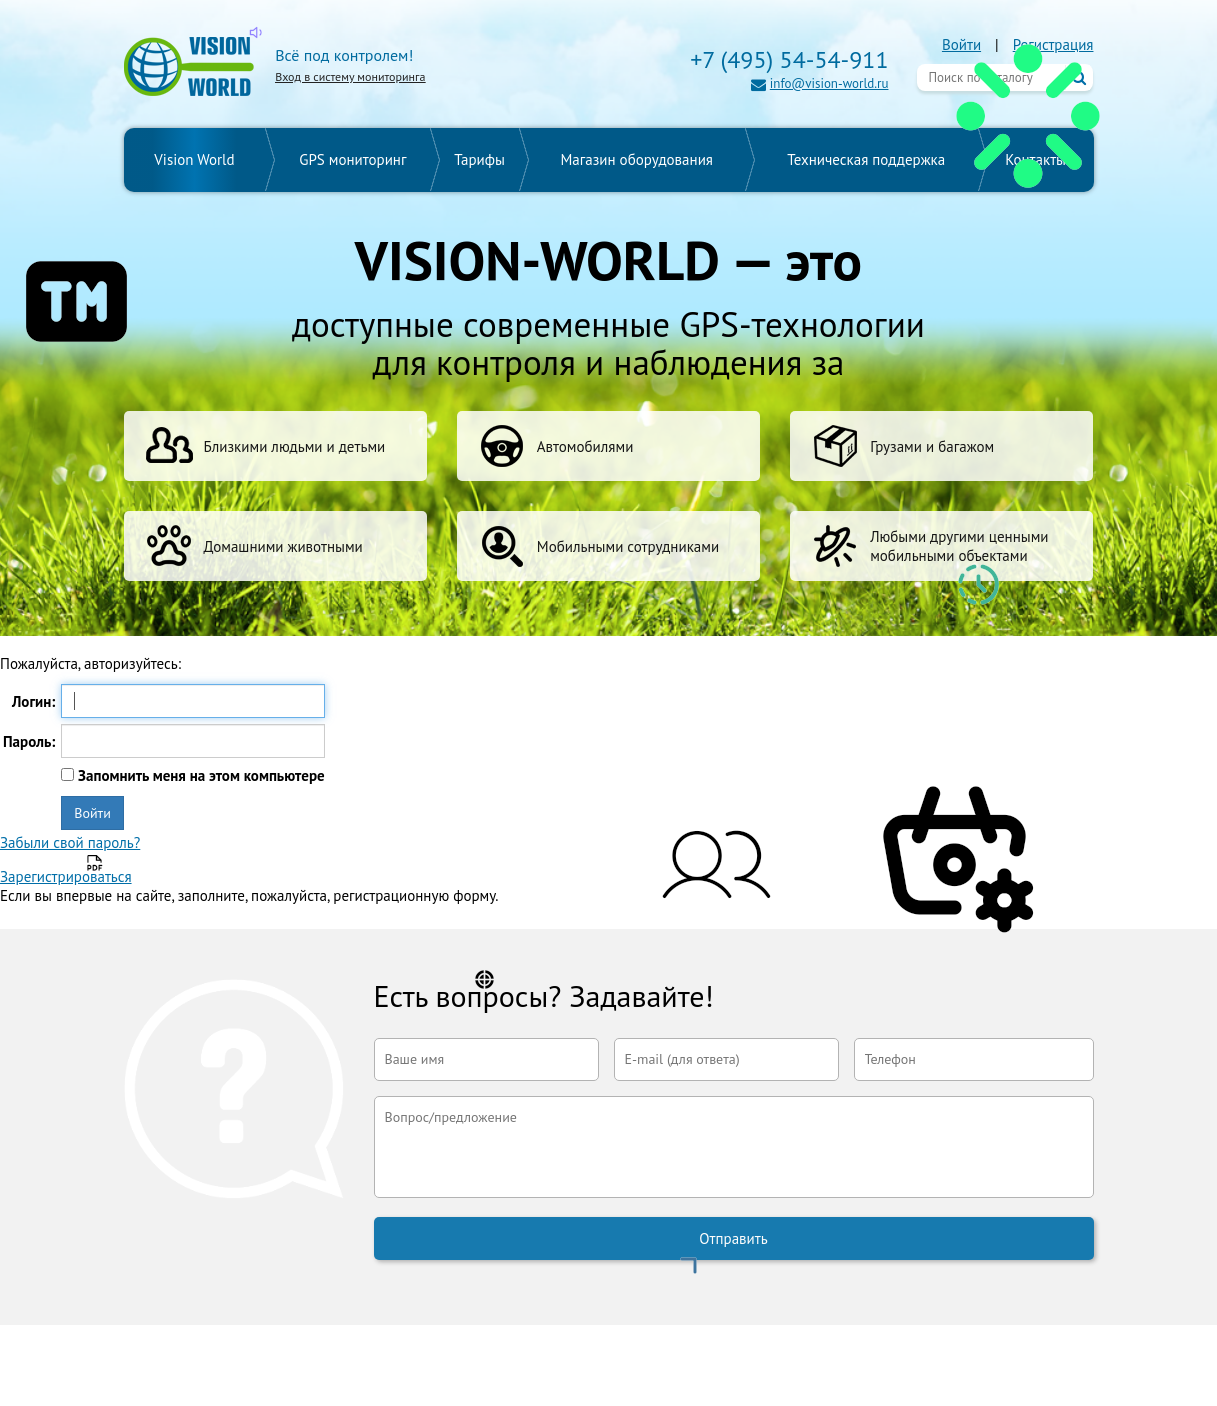 The height and width of the screenshot is (1406, 1217). I want to click on toggle viewing history on or off, so click(978, 584).